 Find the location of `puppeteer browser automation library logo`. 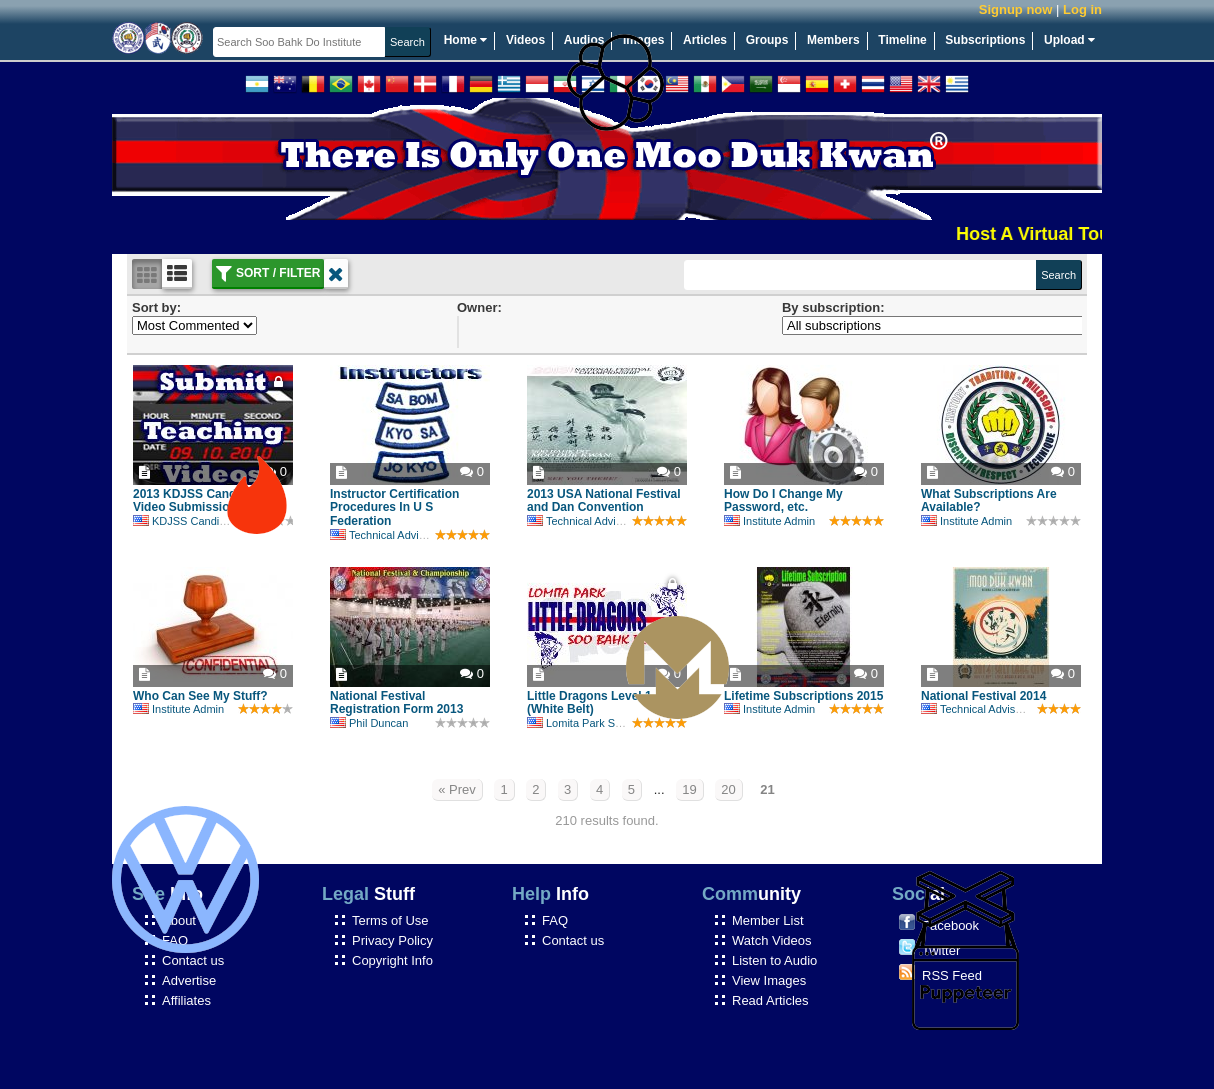

puppeteer browser automation library logo is located at coordinates (965, 950).